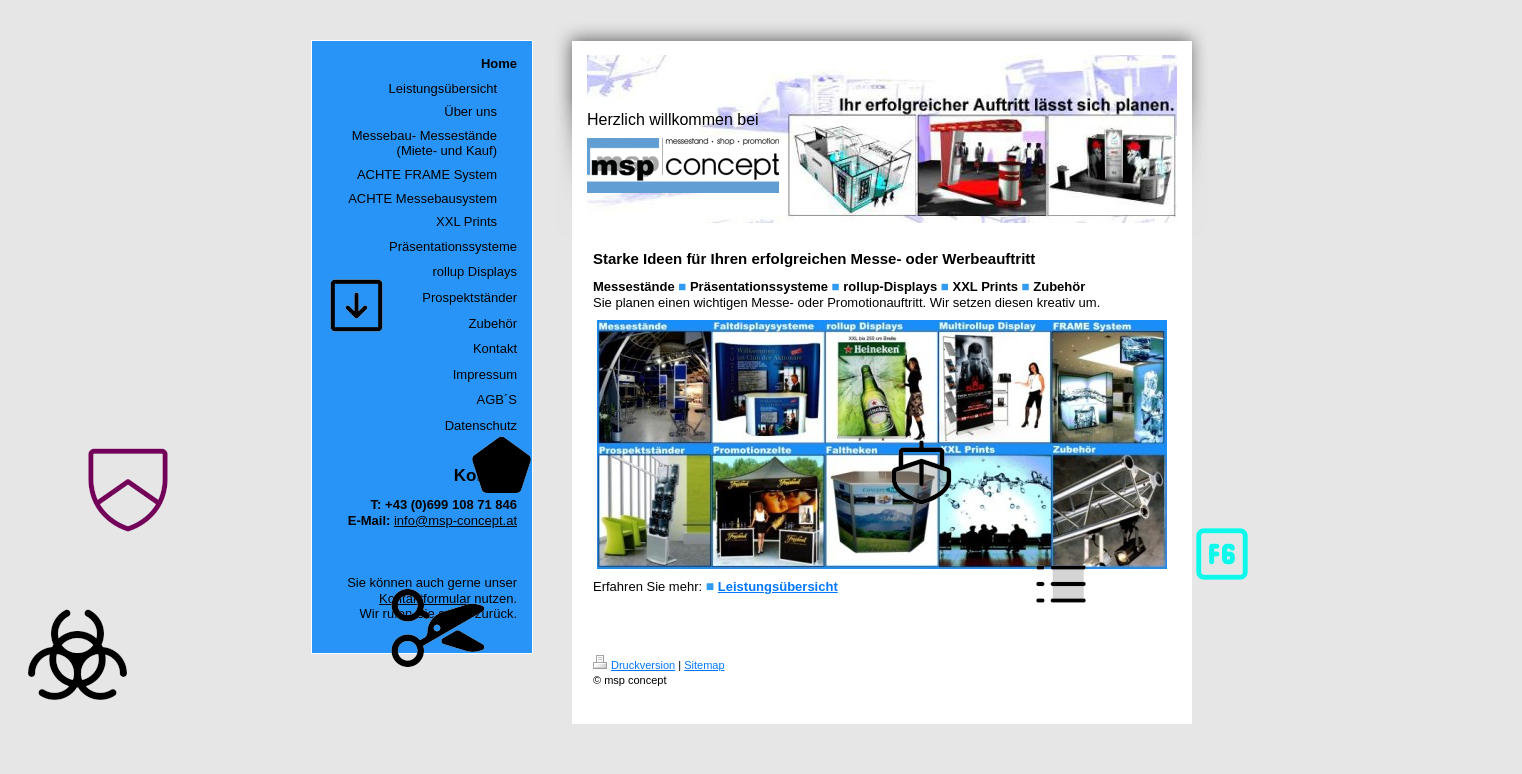 This screenshot has width=1522, height=774. Describe the element at coordinates (1222, 554) in the screenshot. I see `press F6 keyboard shortcut` at that location.